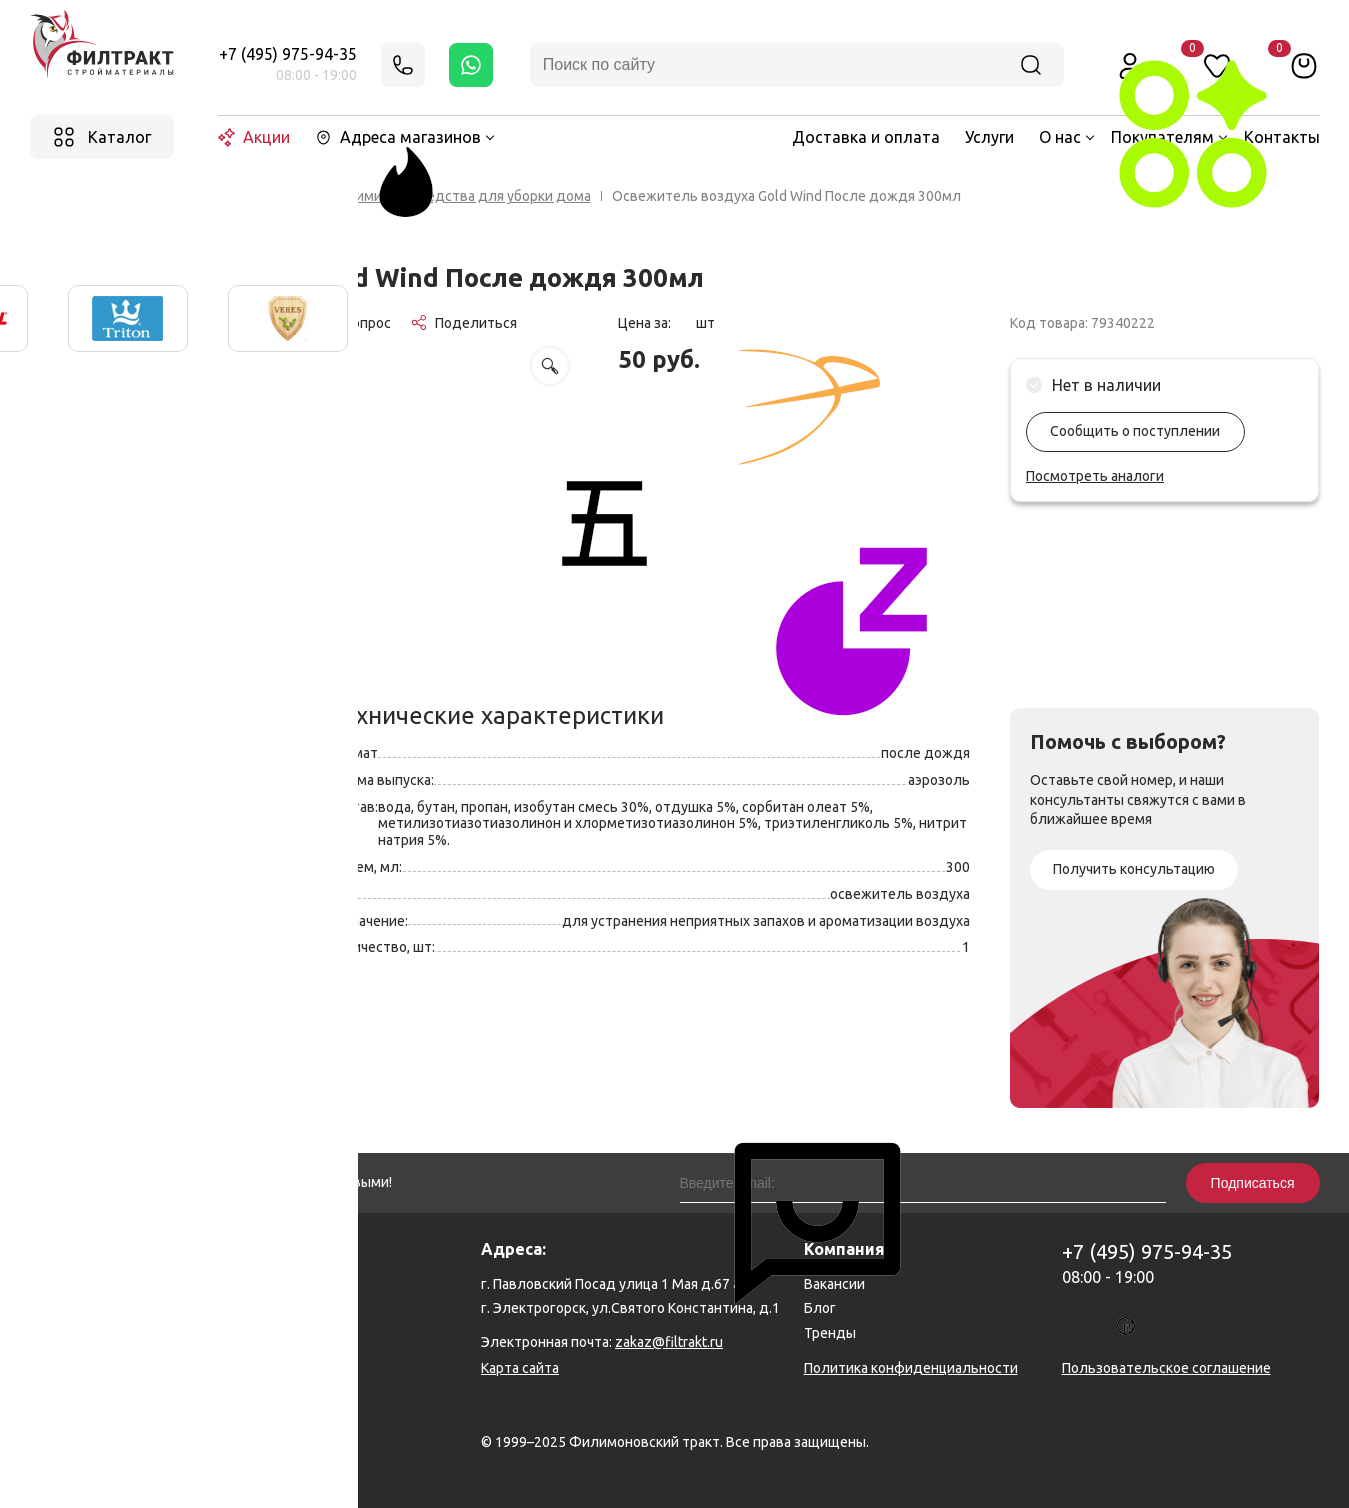 The height and width of the screenshot is (1508, 1349). I want to click on GeoPandas library logo, so click(1126, 1326).